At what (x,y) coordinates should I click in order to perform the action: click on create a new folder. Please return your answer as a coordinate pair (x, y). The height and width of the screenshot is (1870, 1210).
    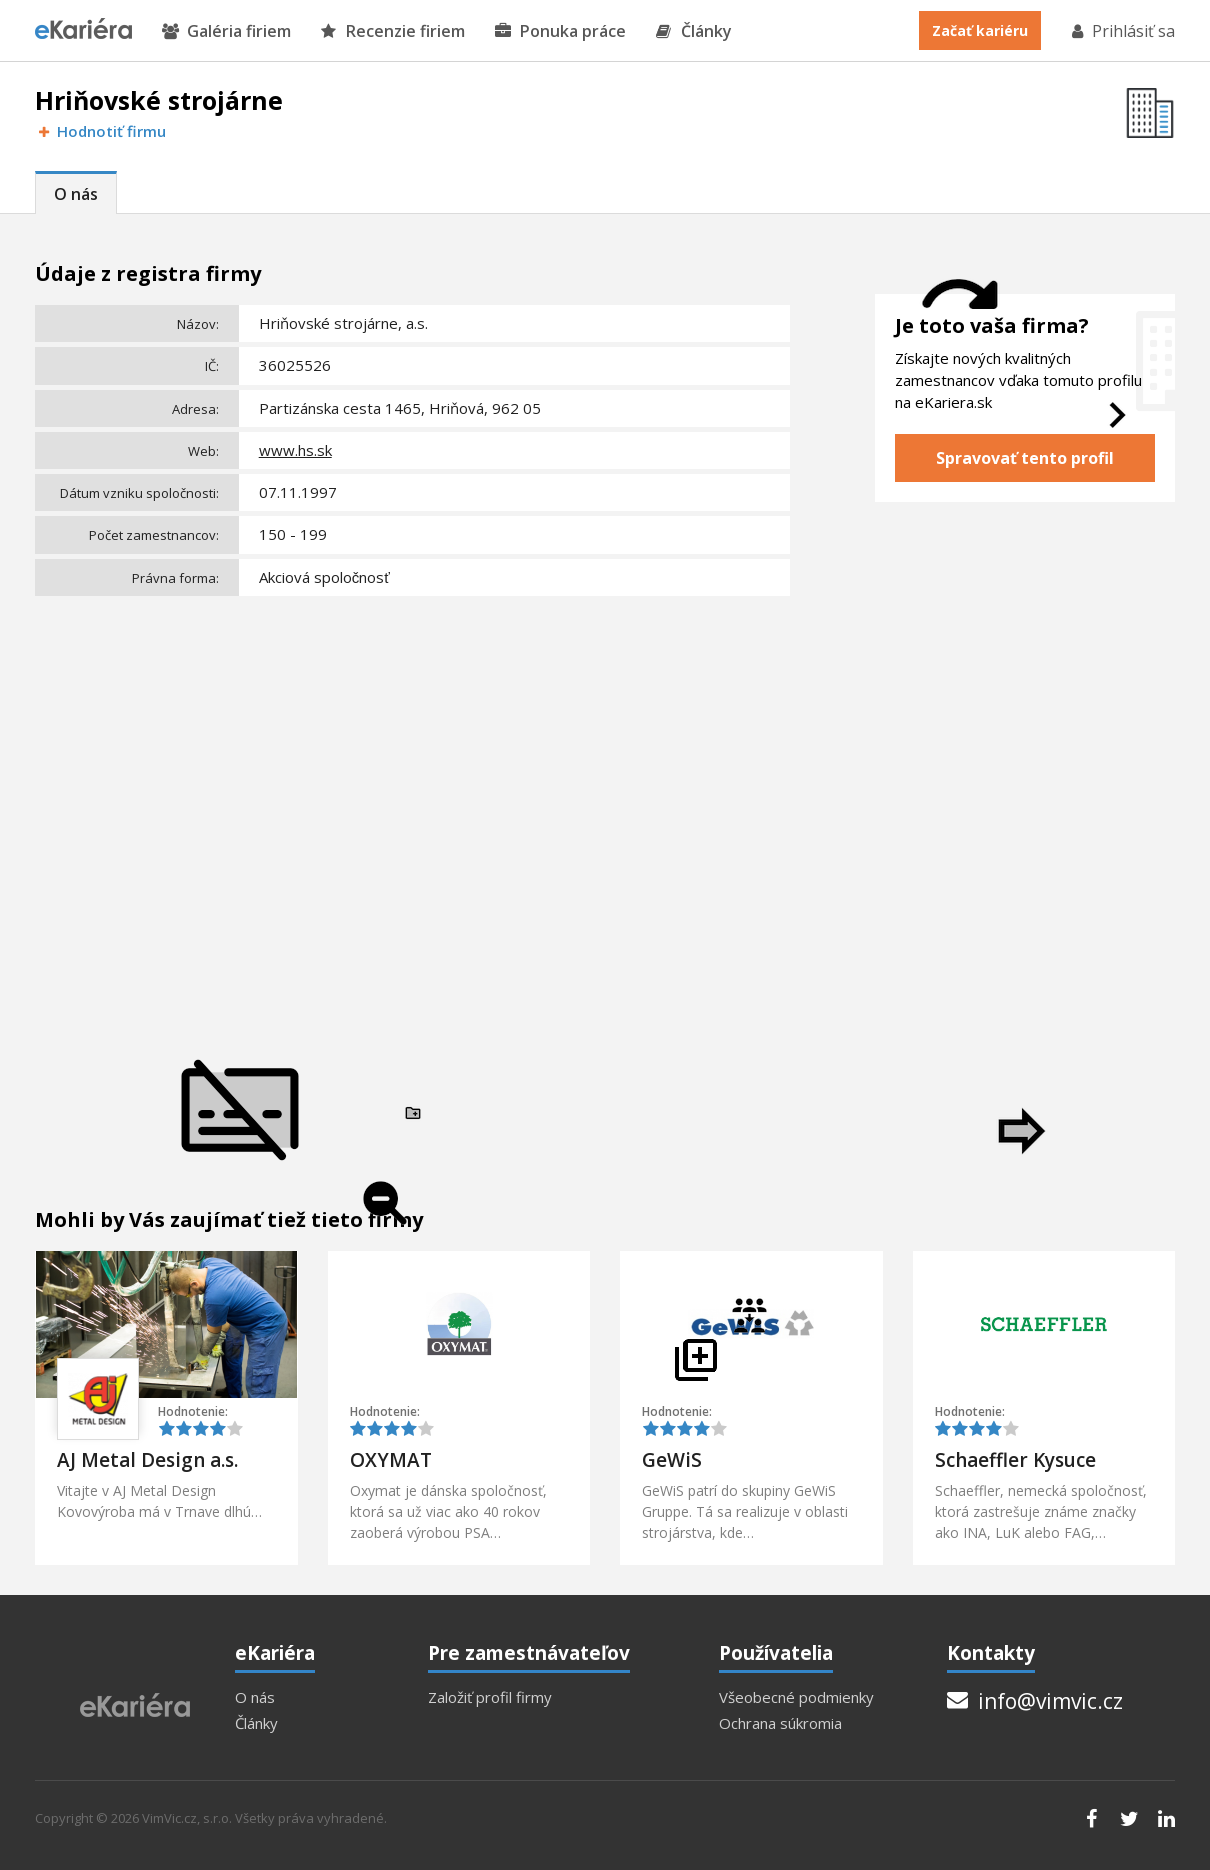
    Looking at the image, I should click on (413, 1113).